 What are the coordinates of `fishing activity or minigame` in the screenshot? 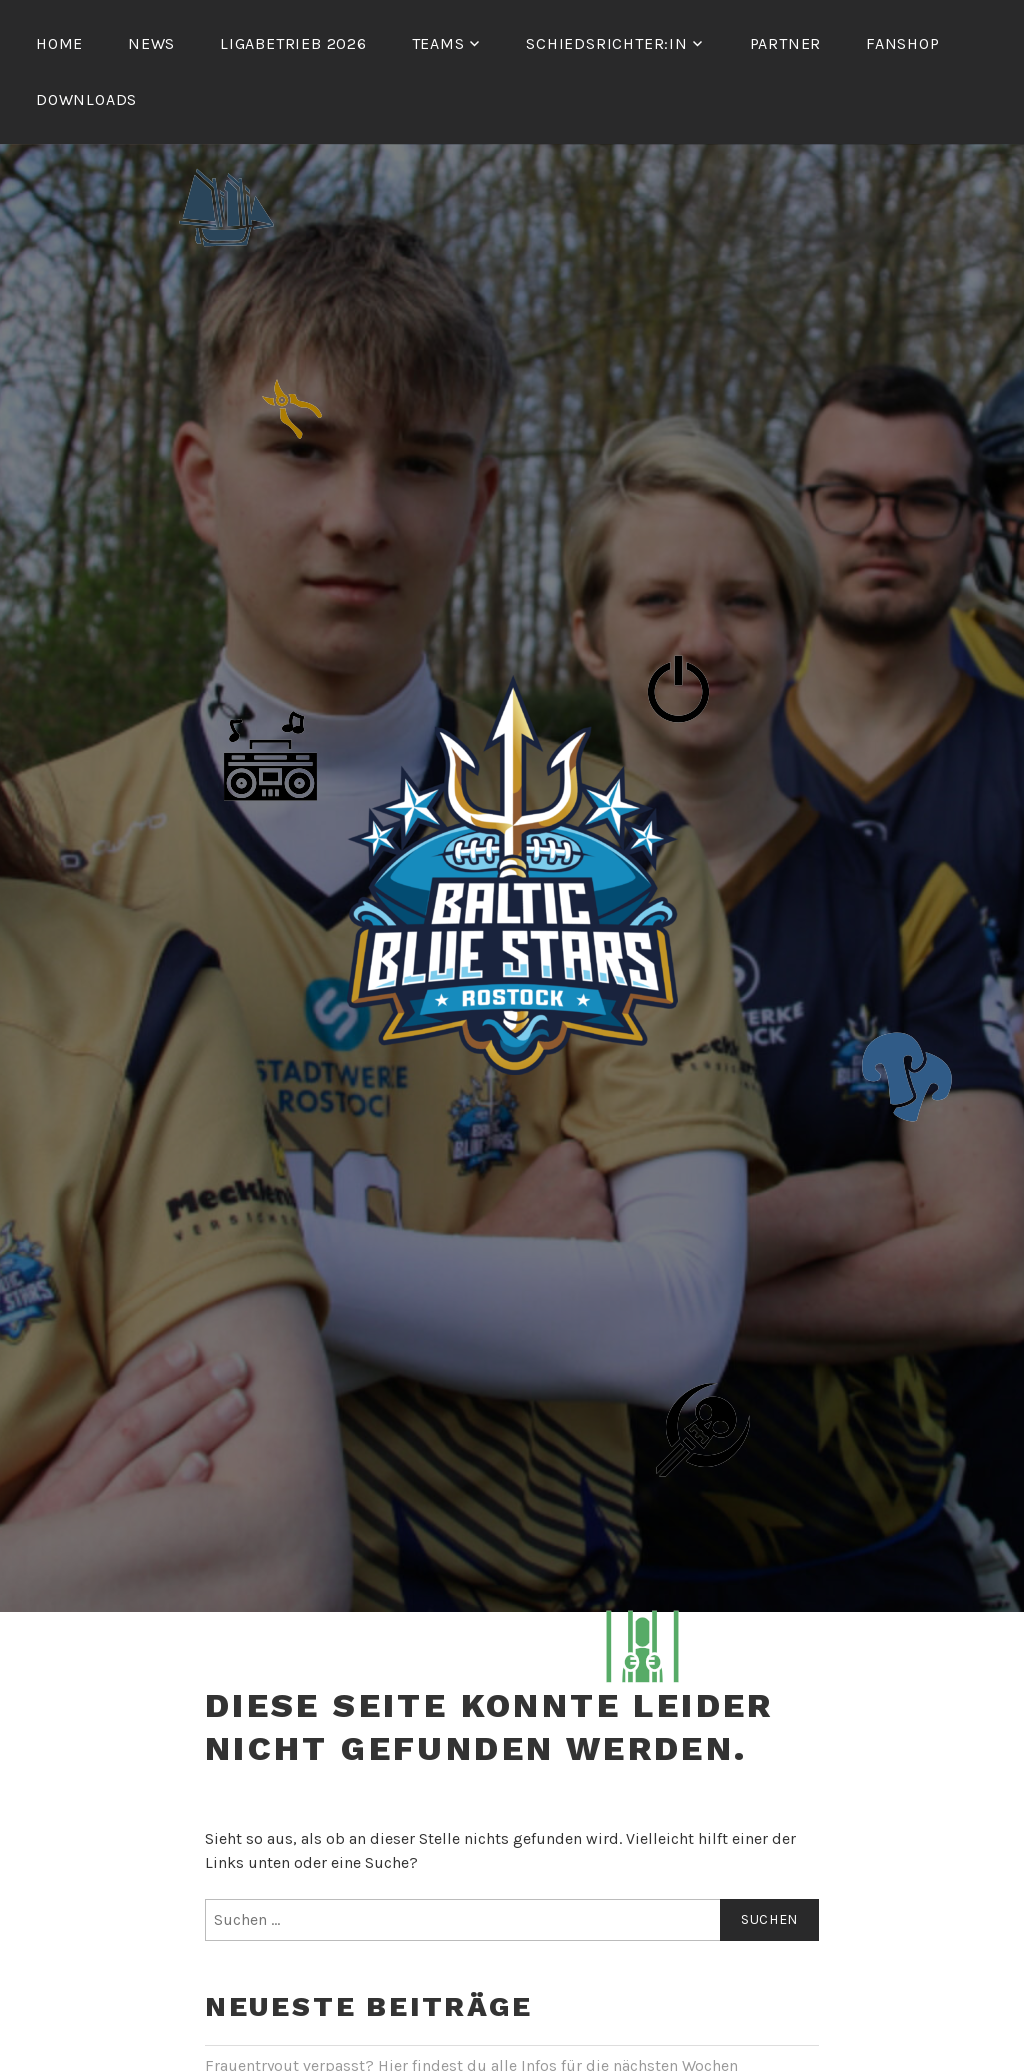 It's located at (226, 207).